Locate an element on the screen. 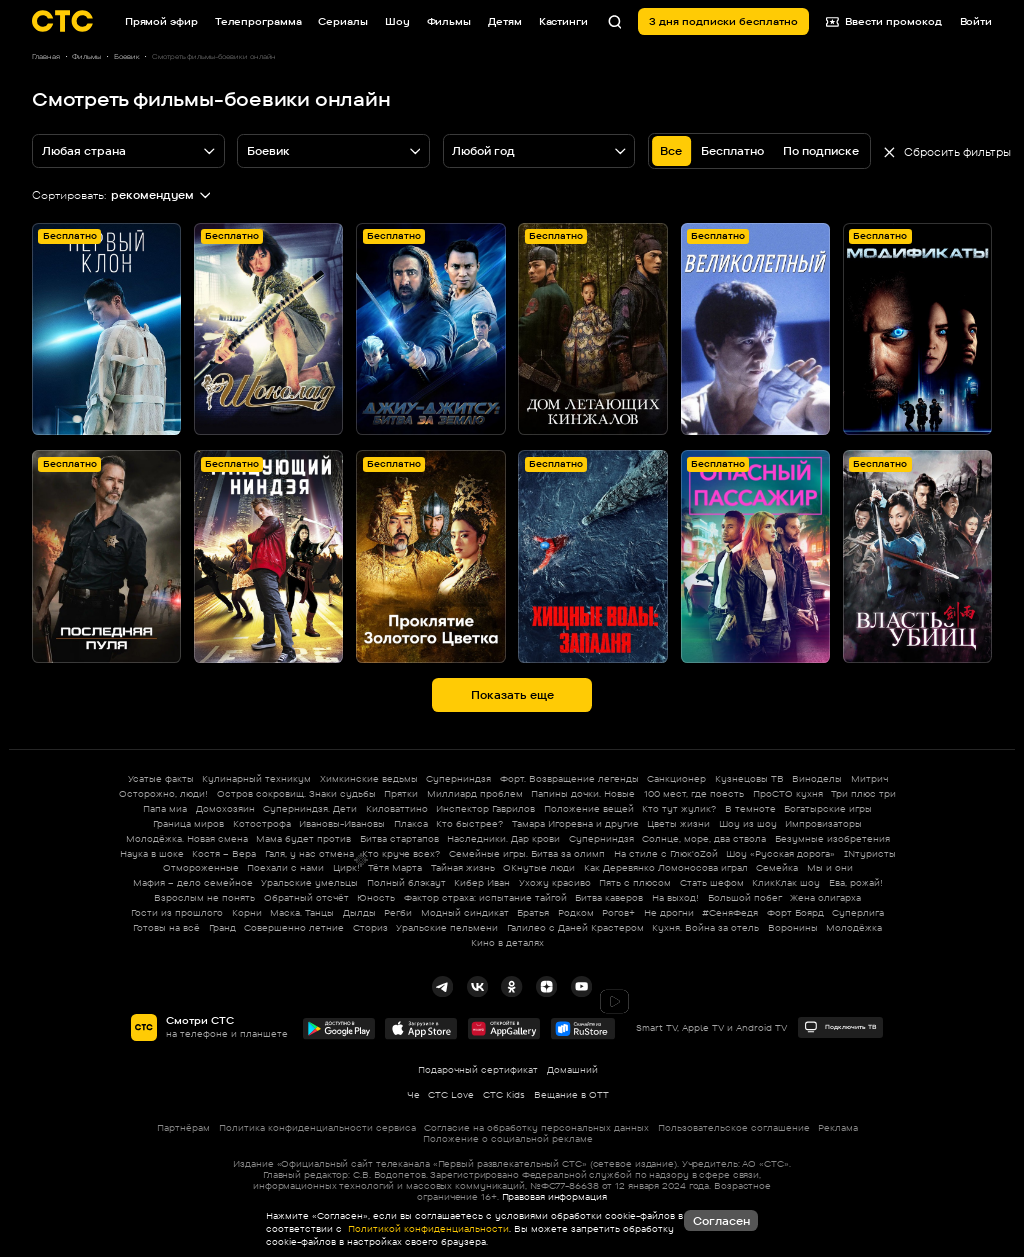 The height and width of the screenshot is (1257, 1024). collapse or minimize content from all sides is located at coordinates (361, 860).